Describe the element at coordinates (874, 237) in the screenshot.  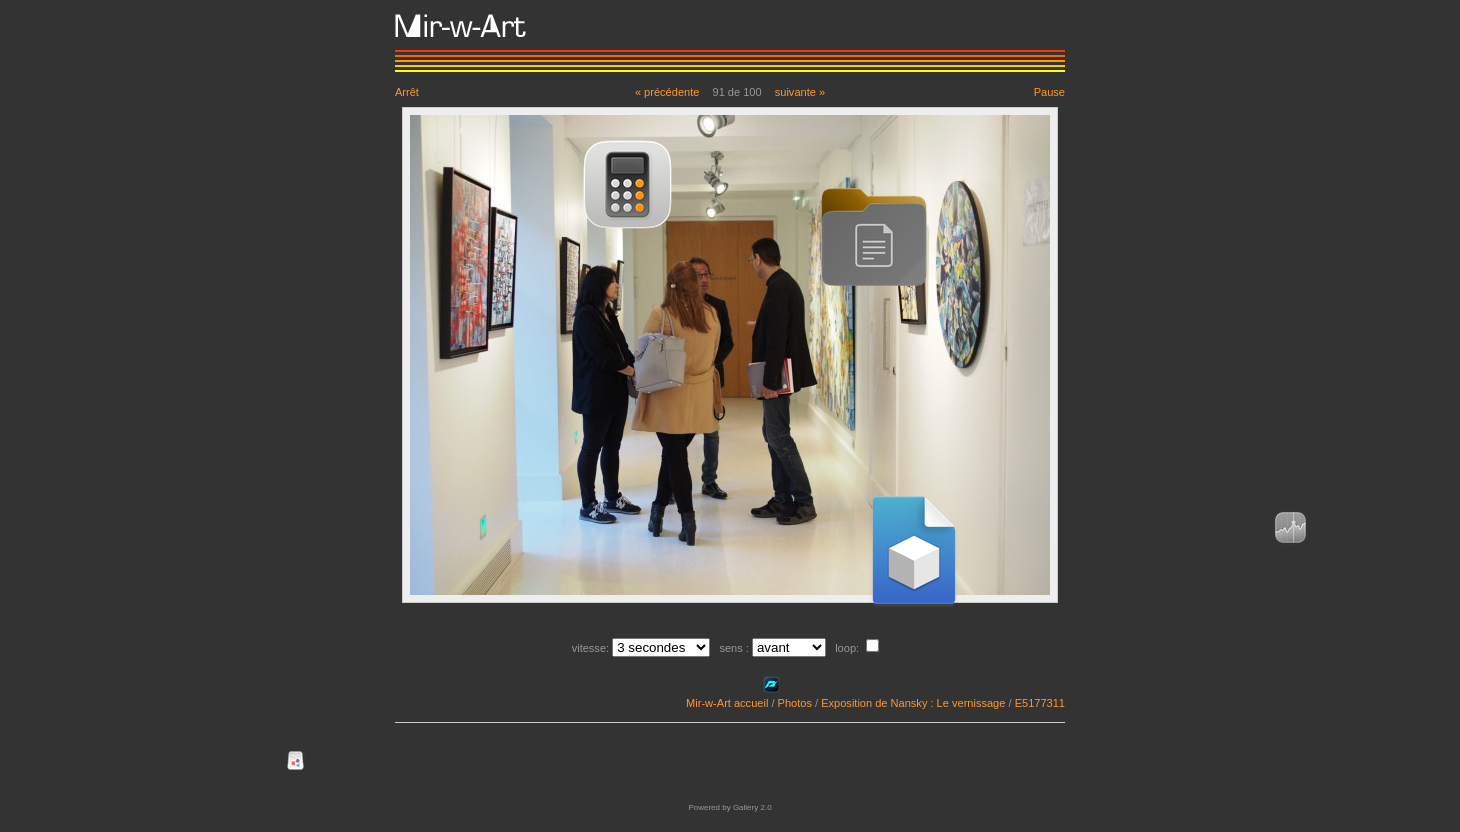
I see `open your documents folder` at that location.